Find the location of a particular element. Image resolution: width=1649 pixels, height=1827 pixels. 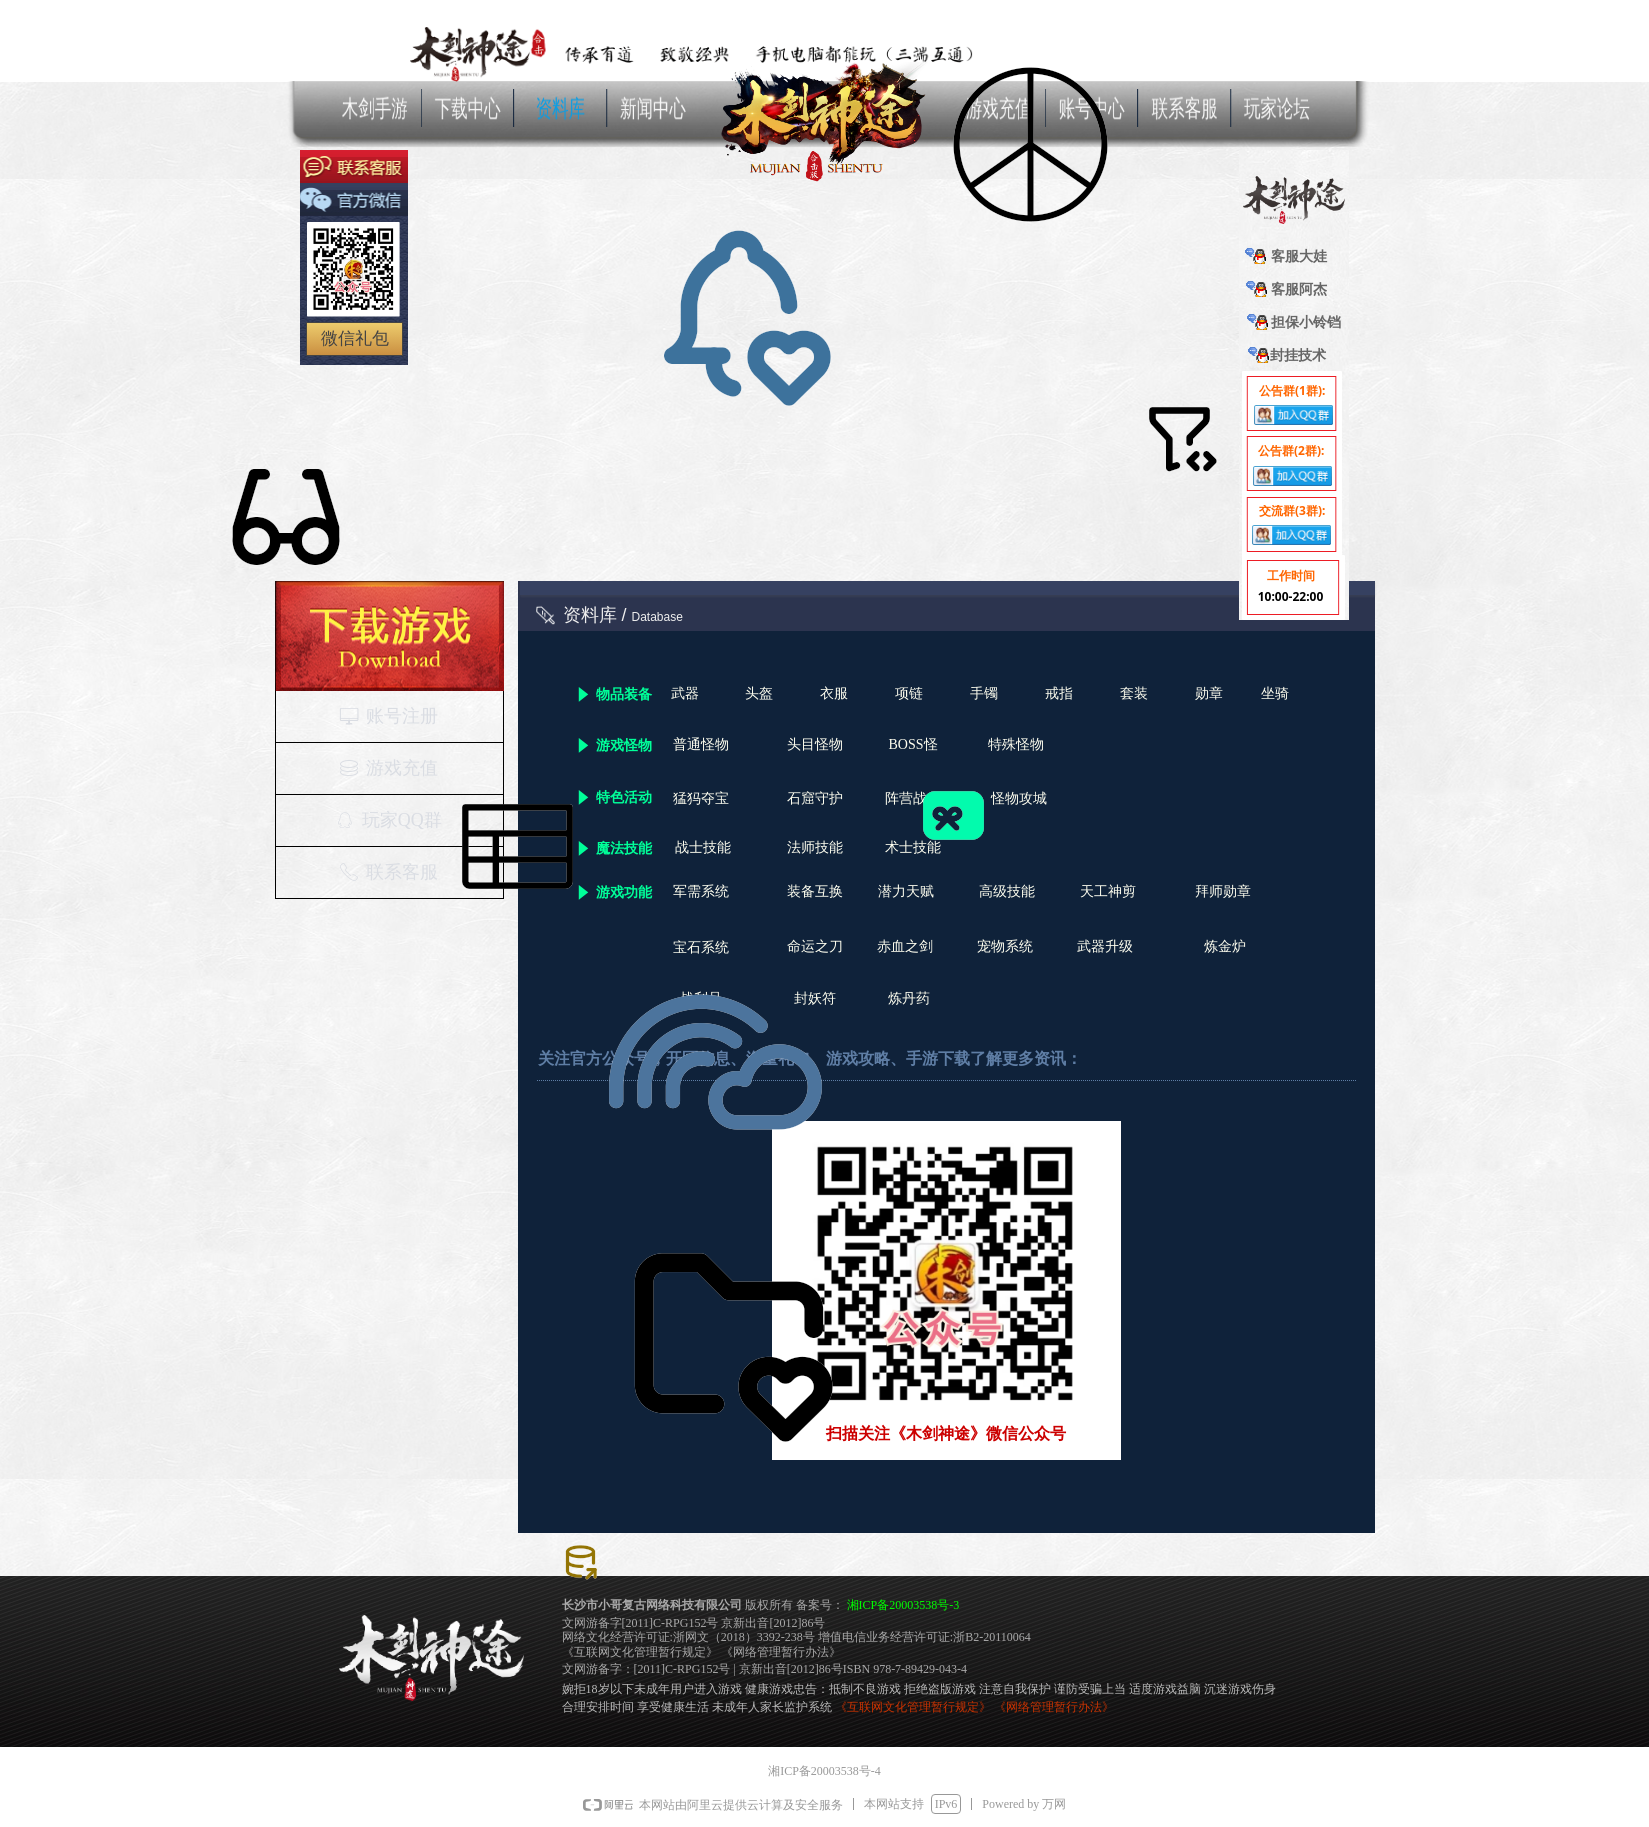

peace symbol or anti-war indicator is located at coordinates (1030, 144).